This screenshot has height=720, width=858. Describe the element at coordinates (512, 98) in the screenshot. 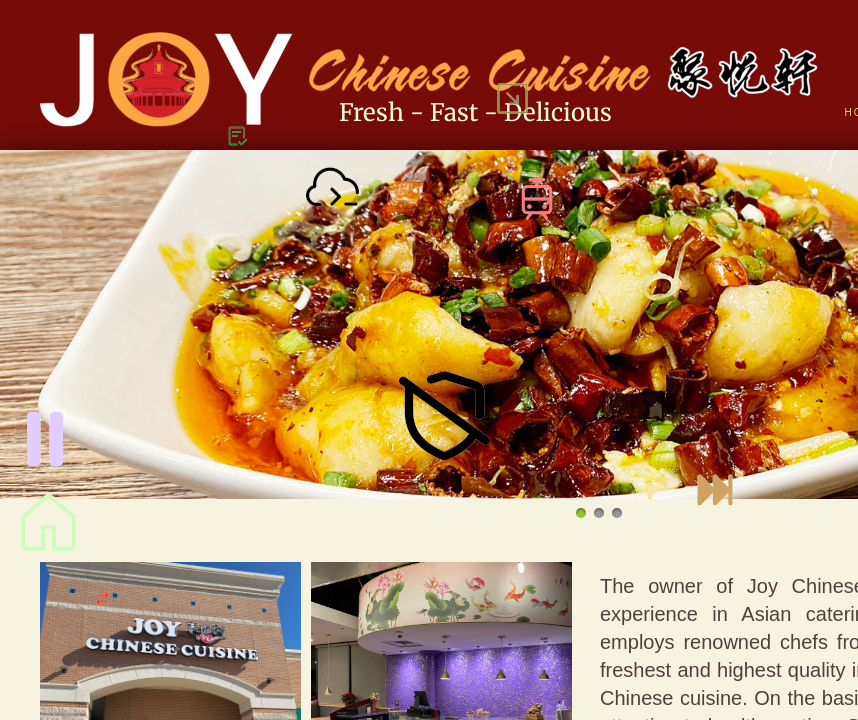

I see `navigate to the bottom-right section` at that location.